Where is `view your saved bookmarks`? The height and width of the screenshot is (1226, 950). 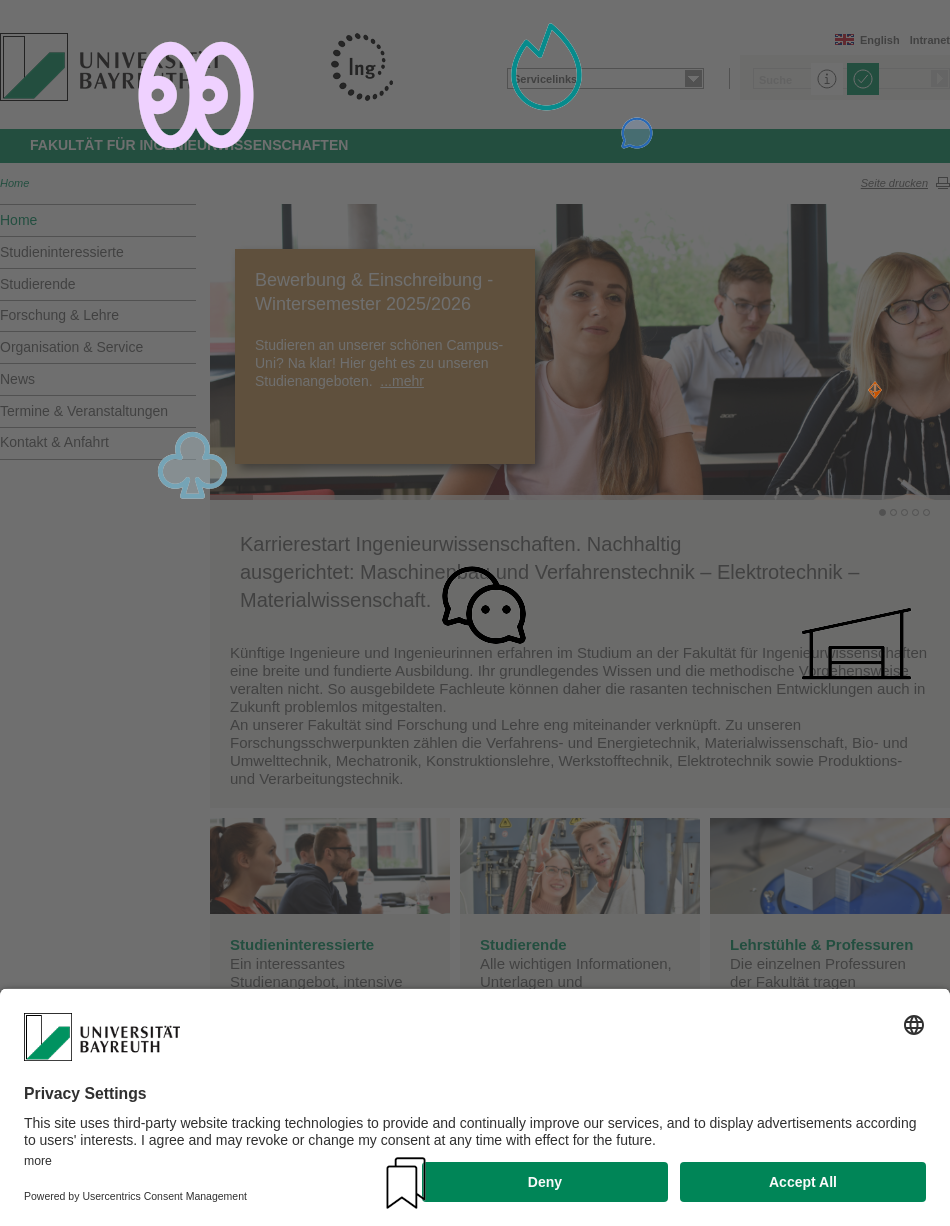 view your saved bookmarks is located at coordinates (406, 1183).